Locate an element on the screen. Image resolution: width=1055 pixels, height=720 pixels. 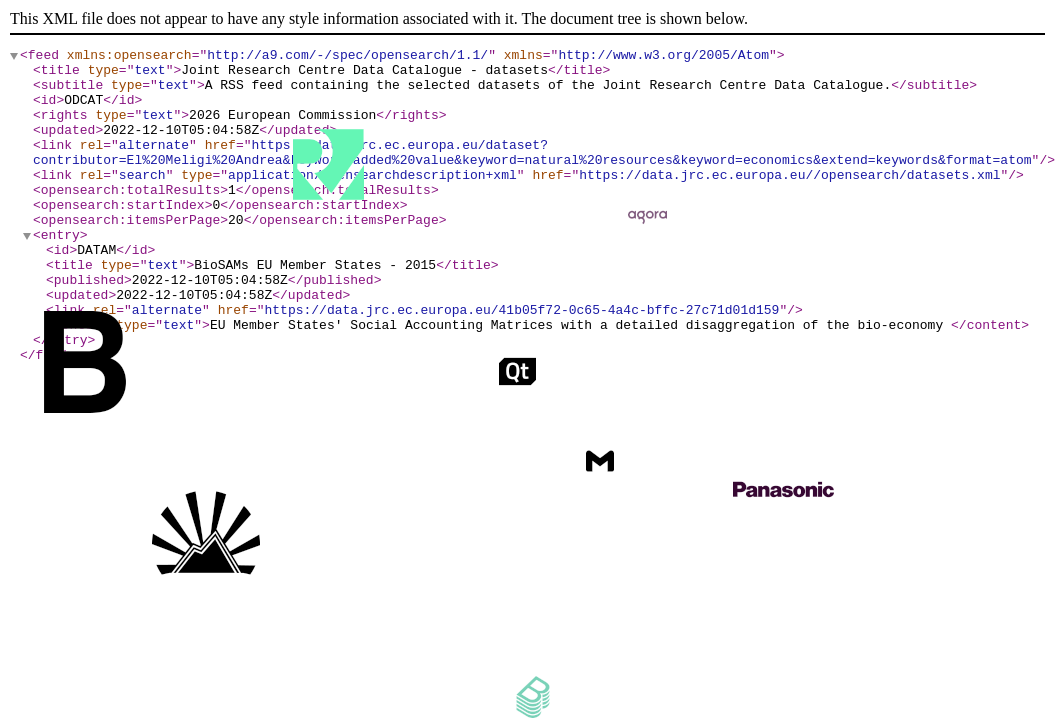
backstage developer portal logo is located at coordinates (533, 697).